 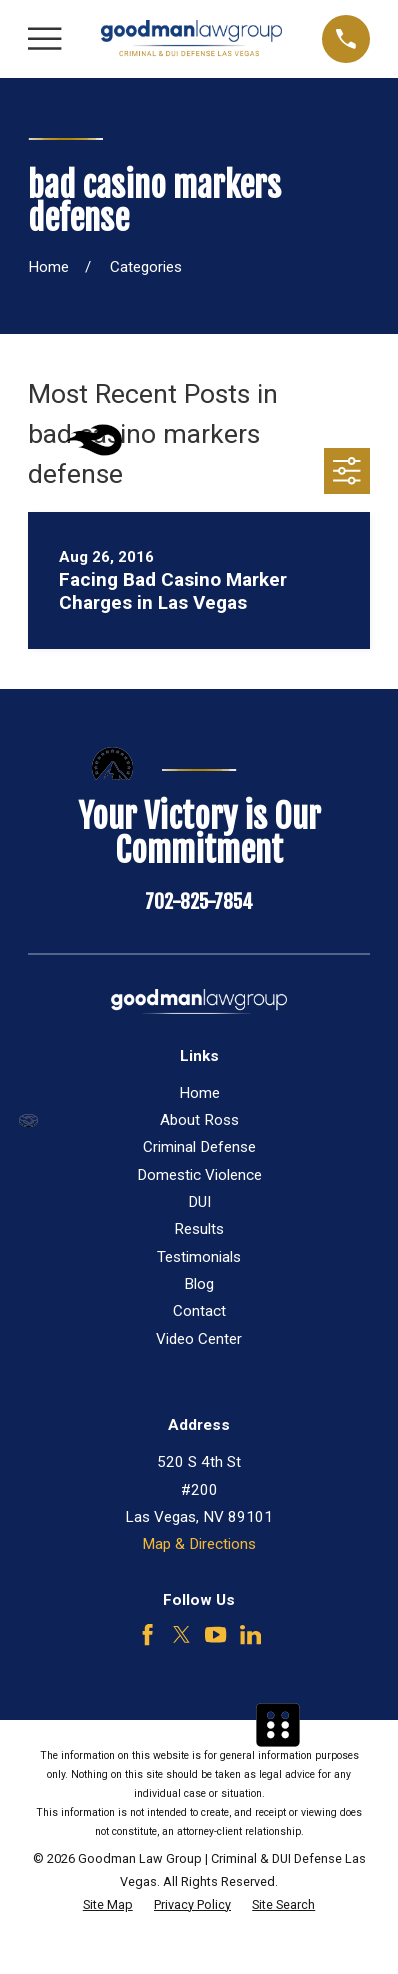 I want to click on open the Paramount+ streaming app, so click(x=112, y=763).